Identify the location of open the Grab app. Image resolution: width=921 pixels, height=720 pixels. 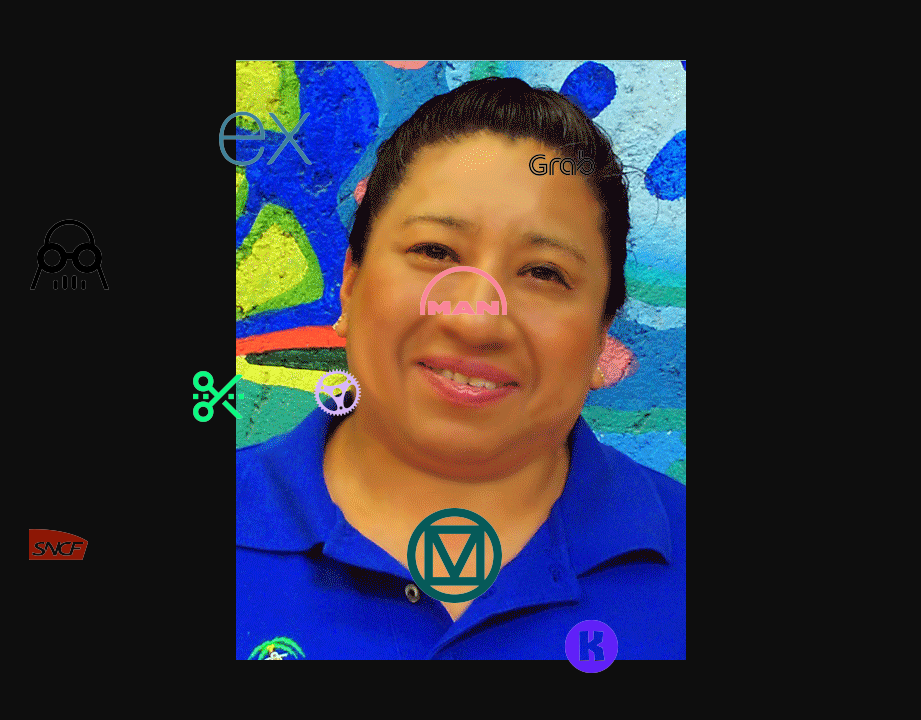
(562, 163).